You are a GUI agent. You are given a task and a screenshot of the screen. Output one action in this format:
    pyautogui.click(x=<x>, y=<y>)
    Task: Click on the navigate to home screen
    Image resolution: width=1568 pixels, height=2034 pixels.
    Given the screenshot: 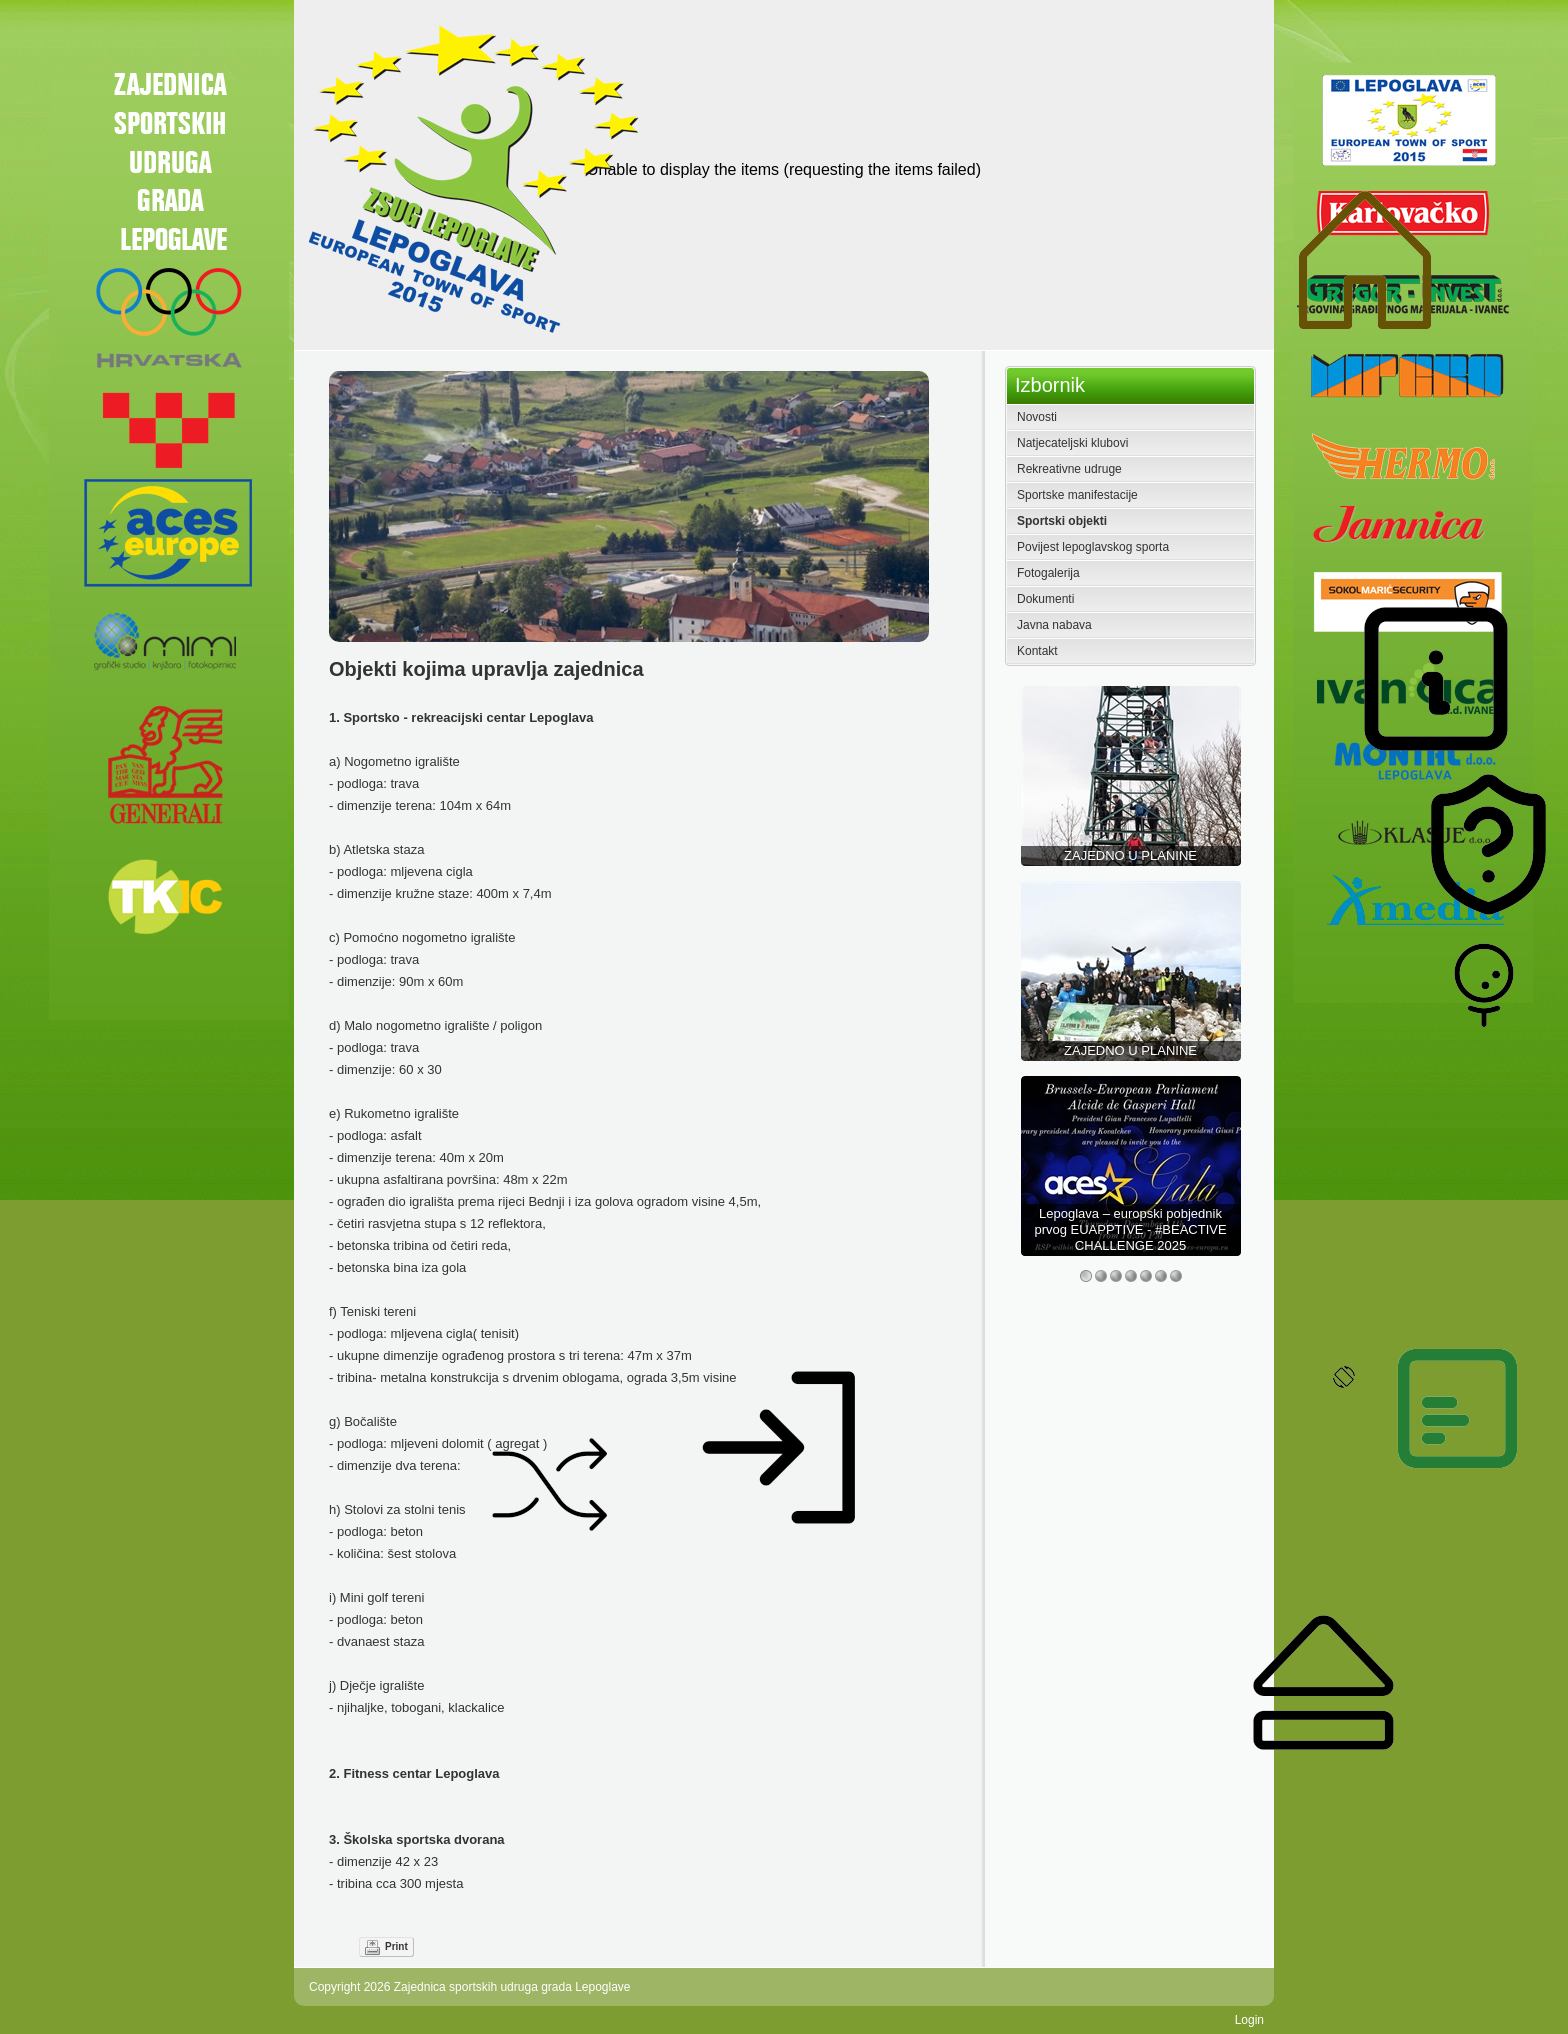 What is the action you would take?
    pyautogui.click(x=1365, y=263)
    